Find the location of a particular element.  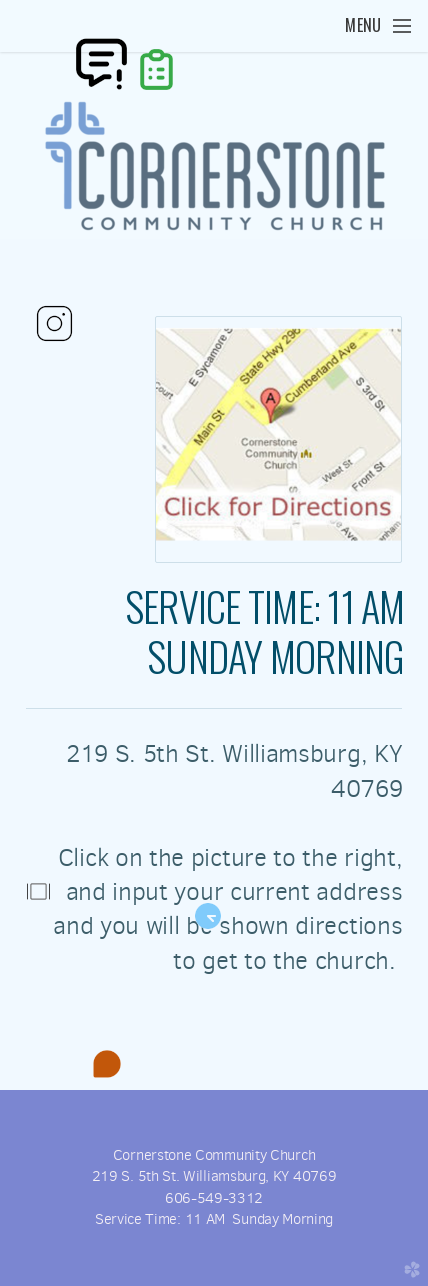

message requires attention or action is located at coordinates (101, 61).